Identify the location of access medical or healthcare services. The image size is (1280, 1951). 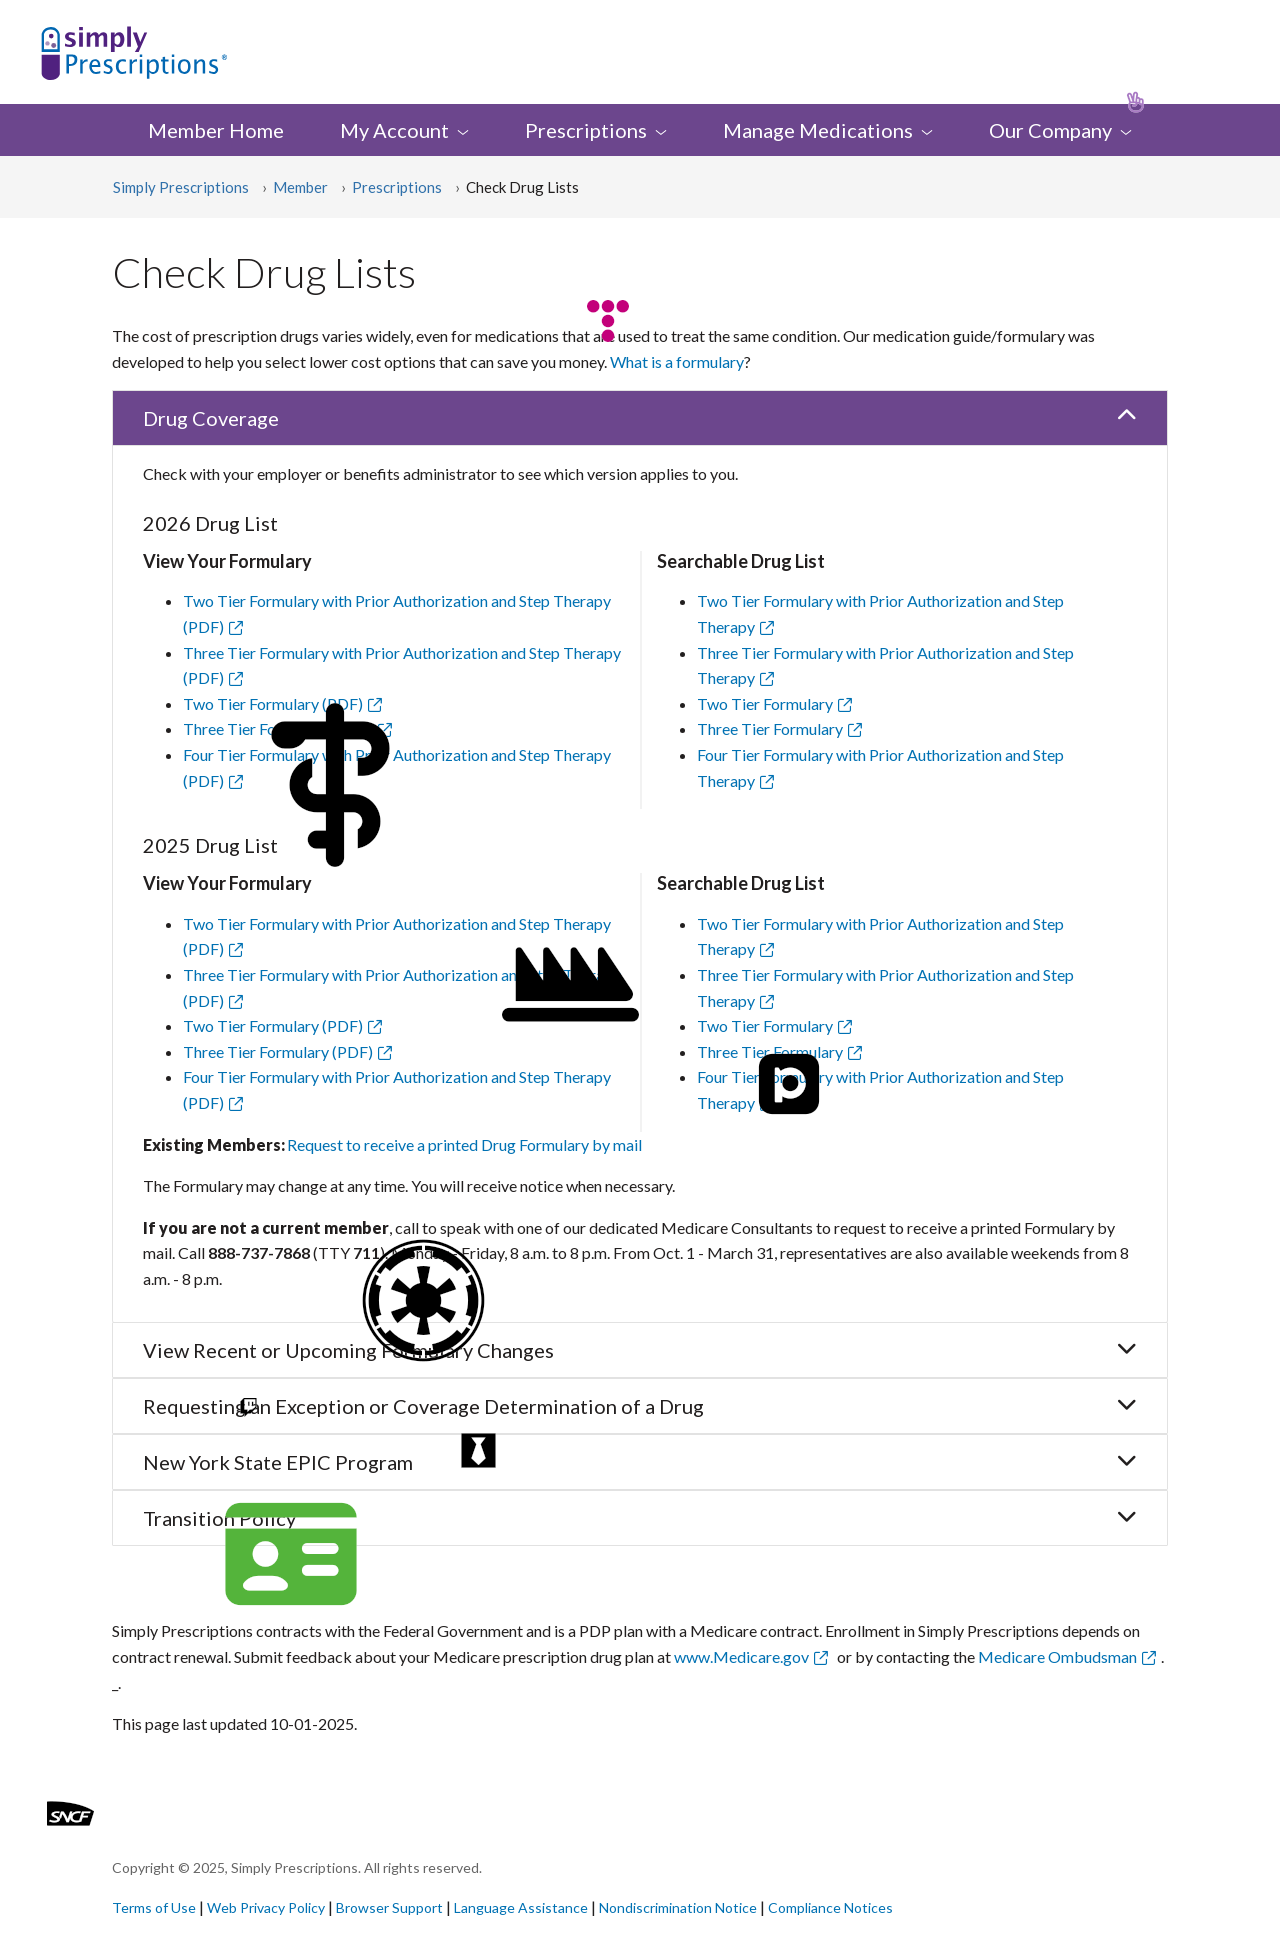
(335, 785).